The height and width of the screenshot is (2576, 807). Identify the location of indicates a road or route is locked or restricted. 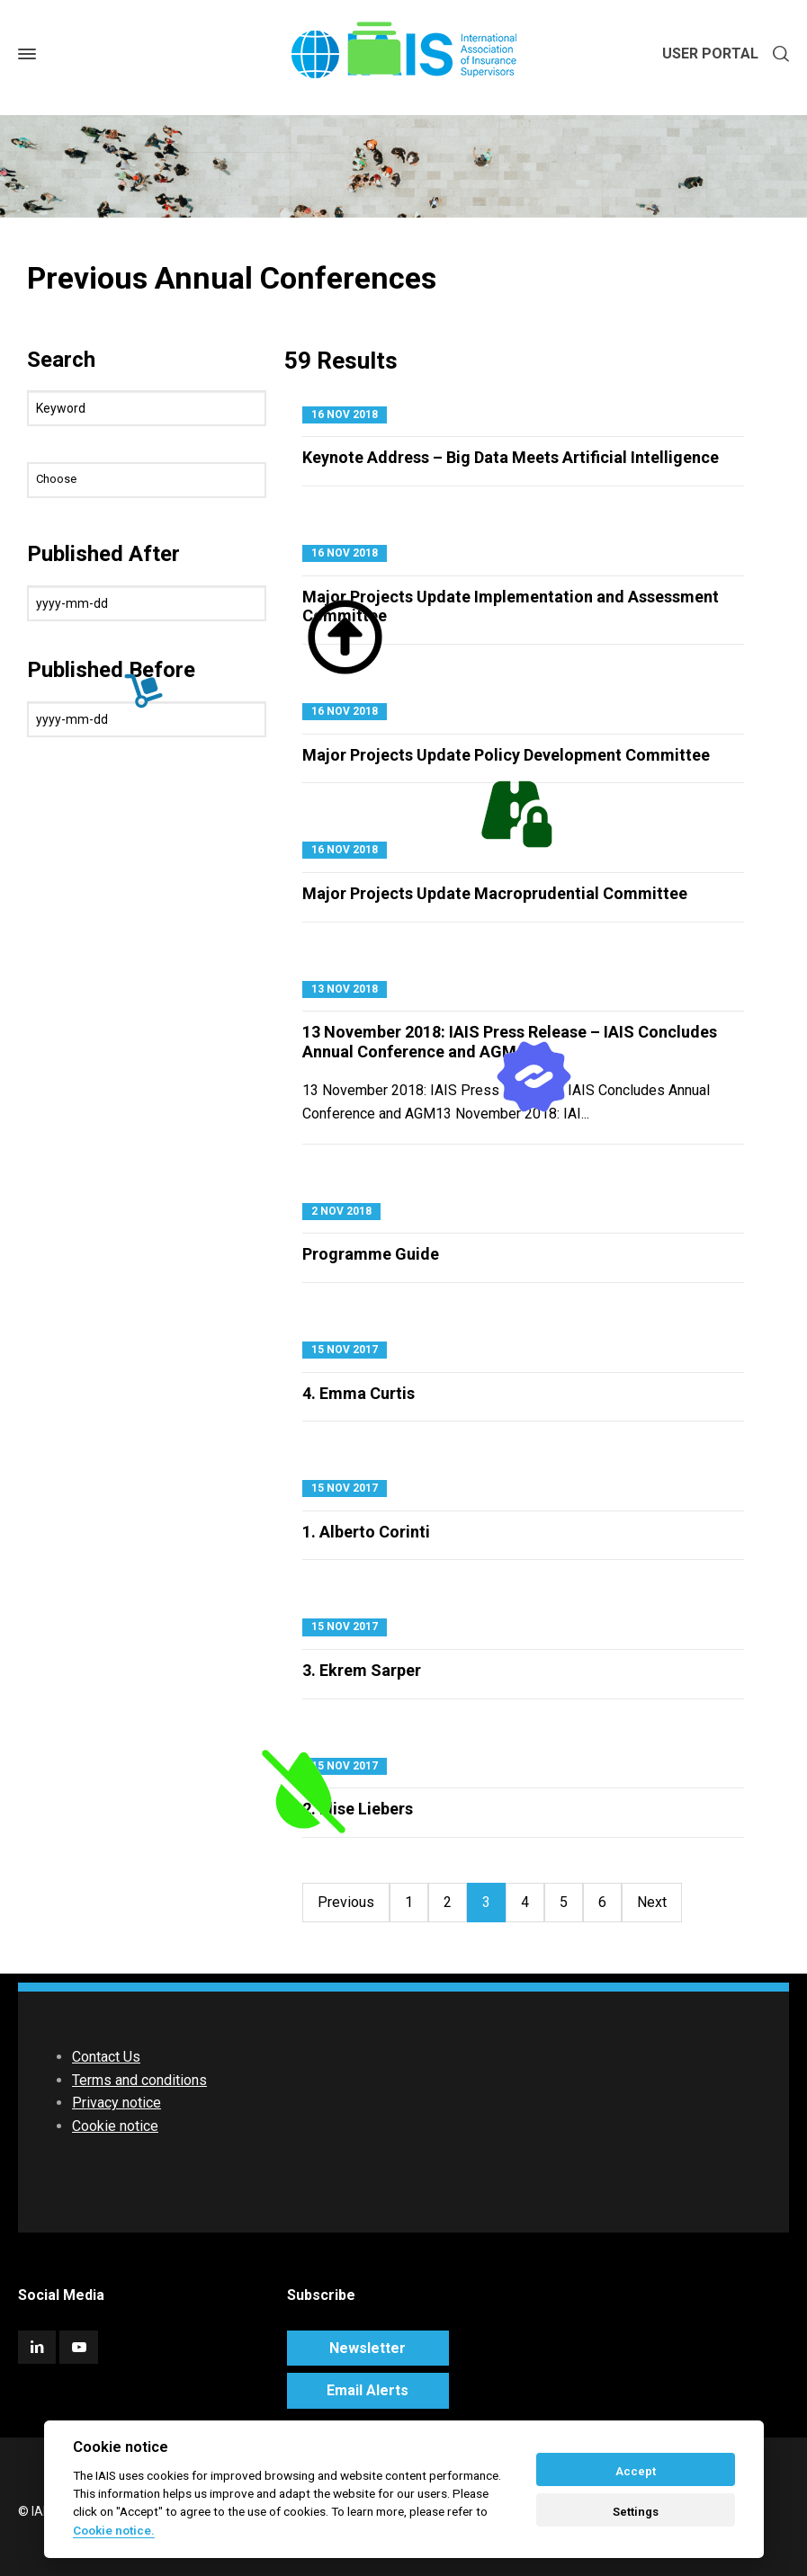
(515, 810).